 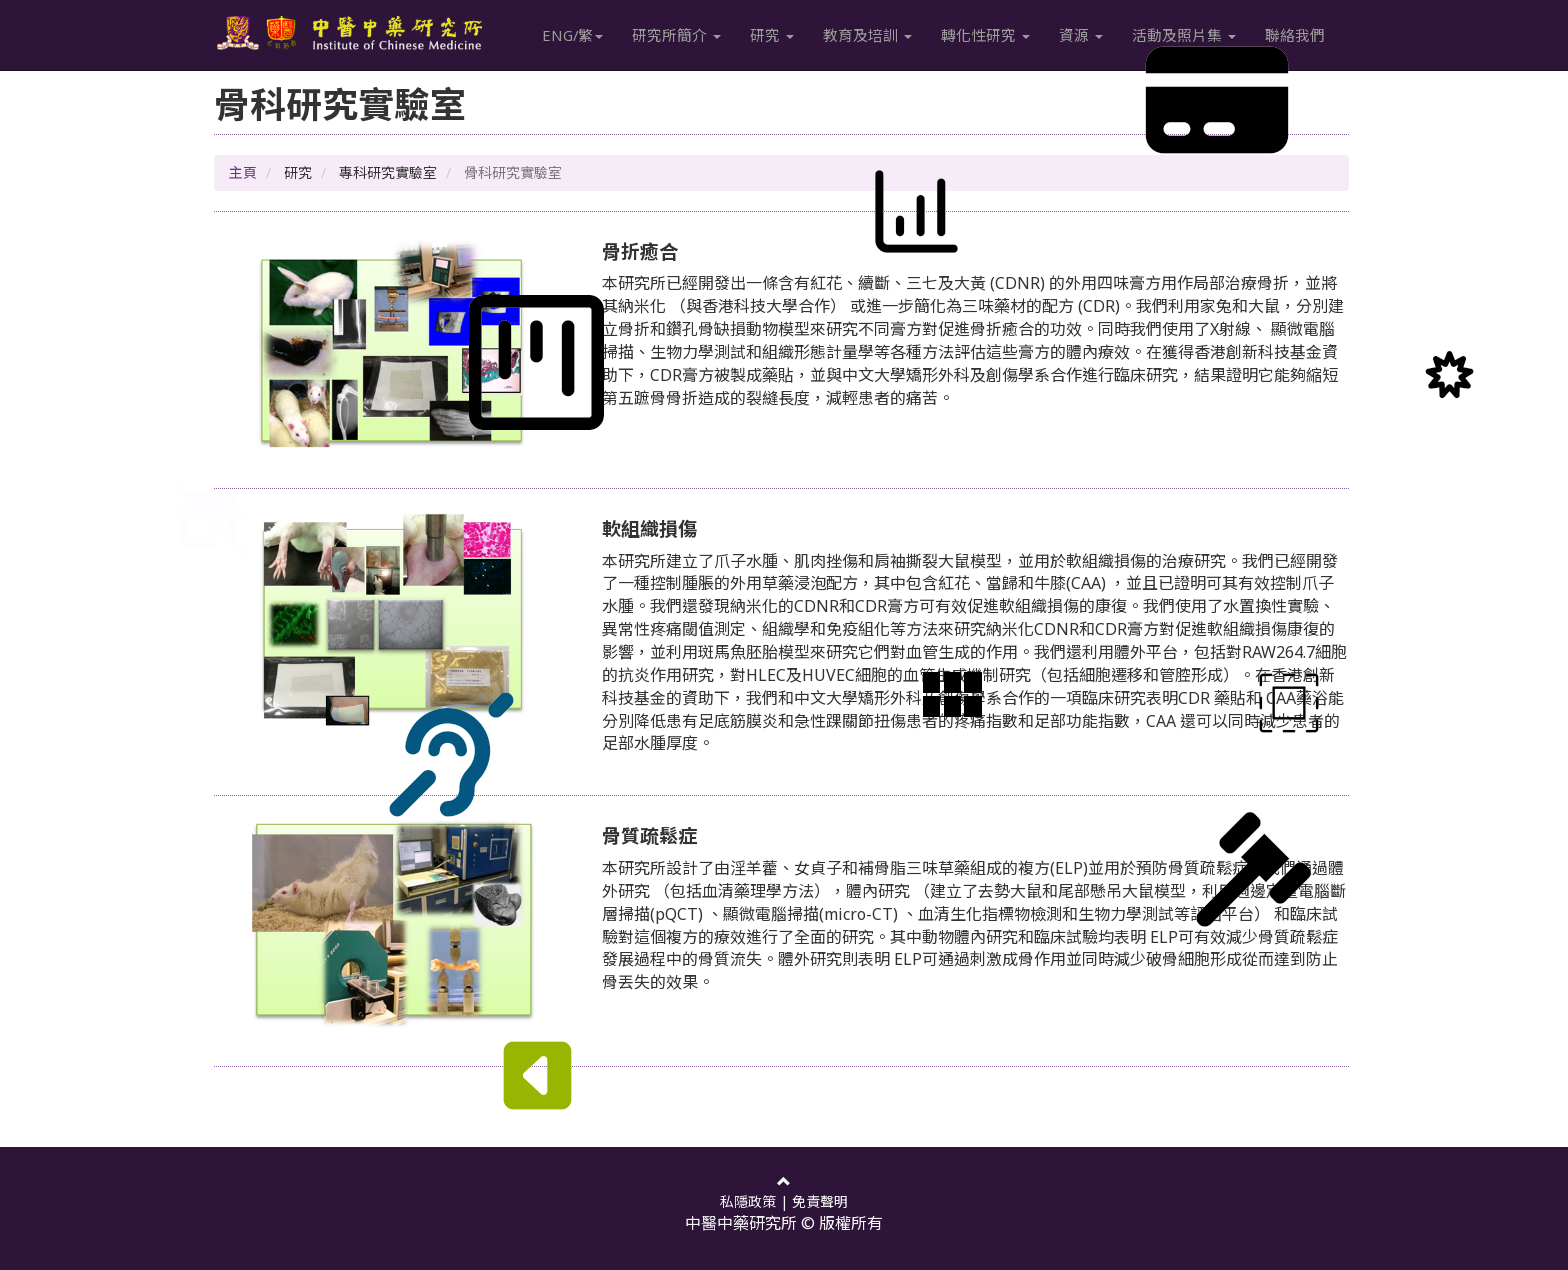 I want to click on indicates a closed or unavailable shop, so click(x=209, y=520).